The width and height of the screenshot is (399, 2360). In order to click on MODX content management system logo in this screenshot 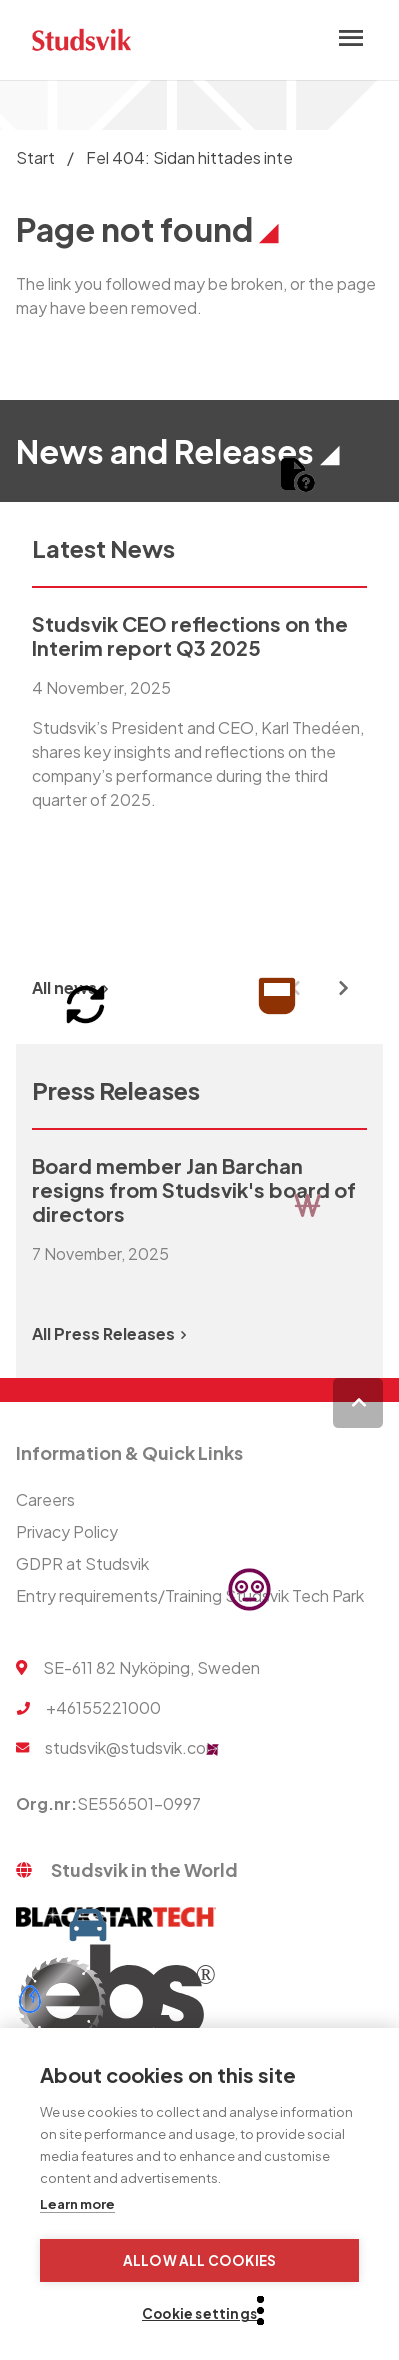, I will do `click(212, 1749)`.